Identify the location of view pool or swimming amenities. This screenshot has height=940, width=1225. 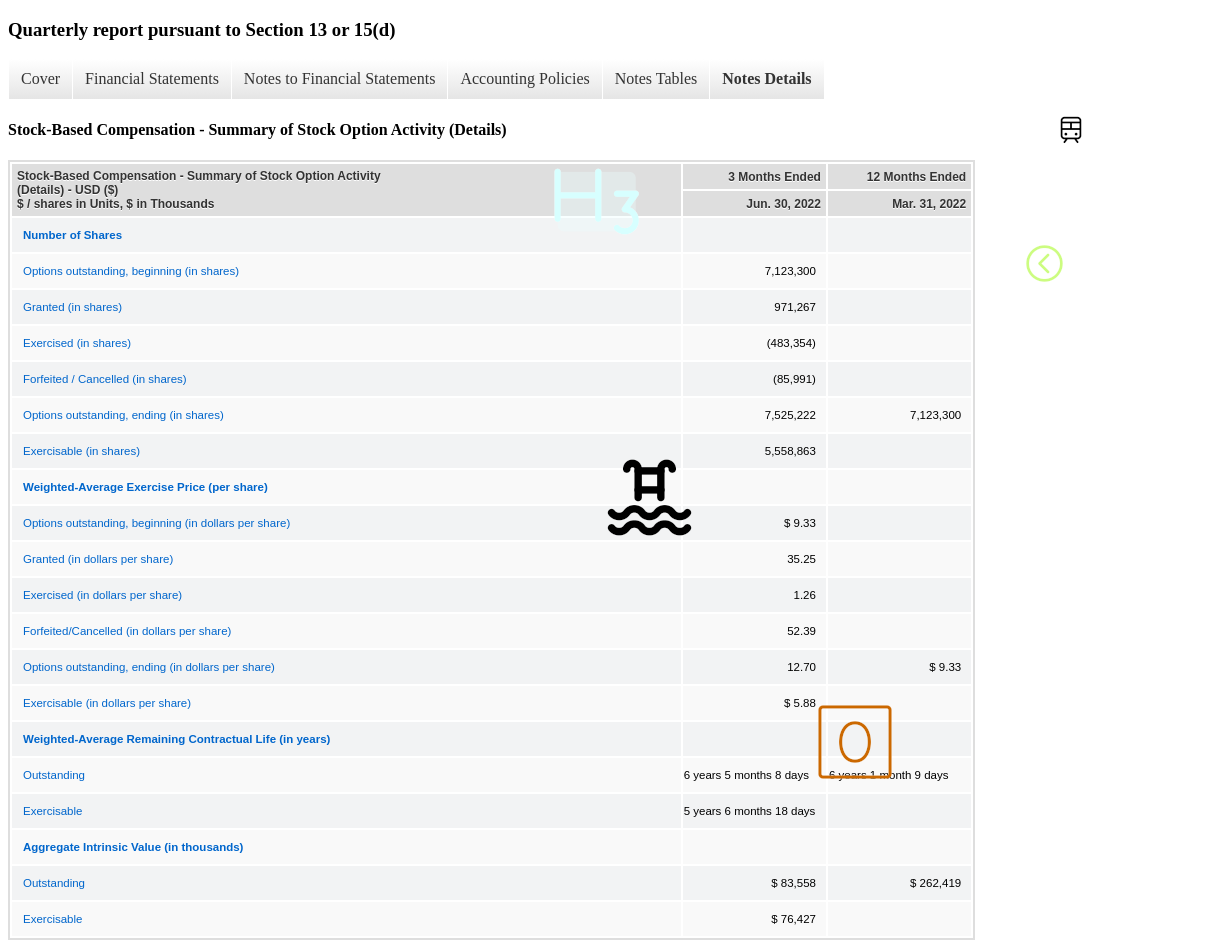
(649, 497).